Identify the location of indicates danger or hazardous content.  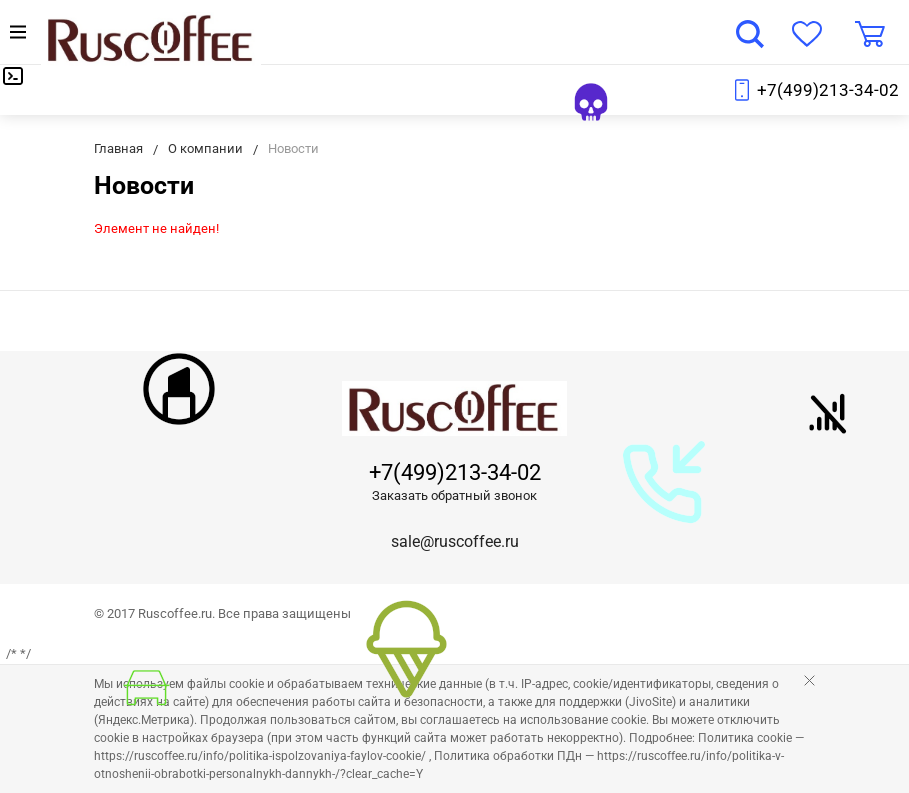
(591, 102).